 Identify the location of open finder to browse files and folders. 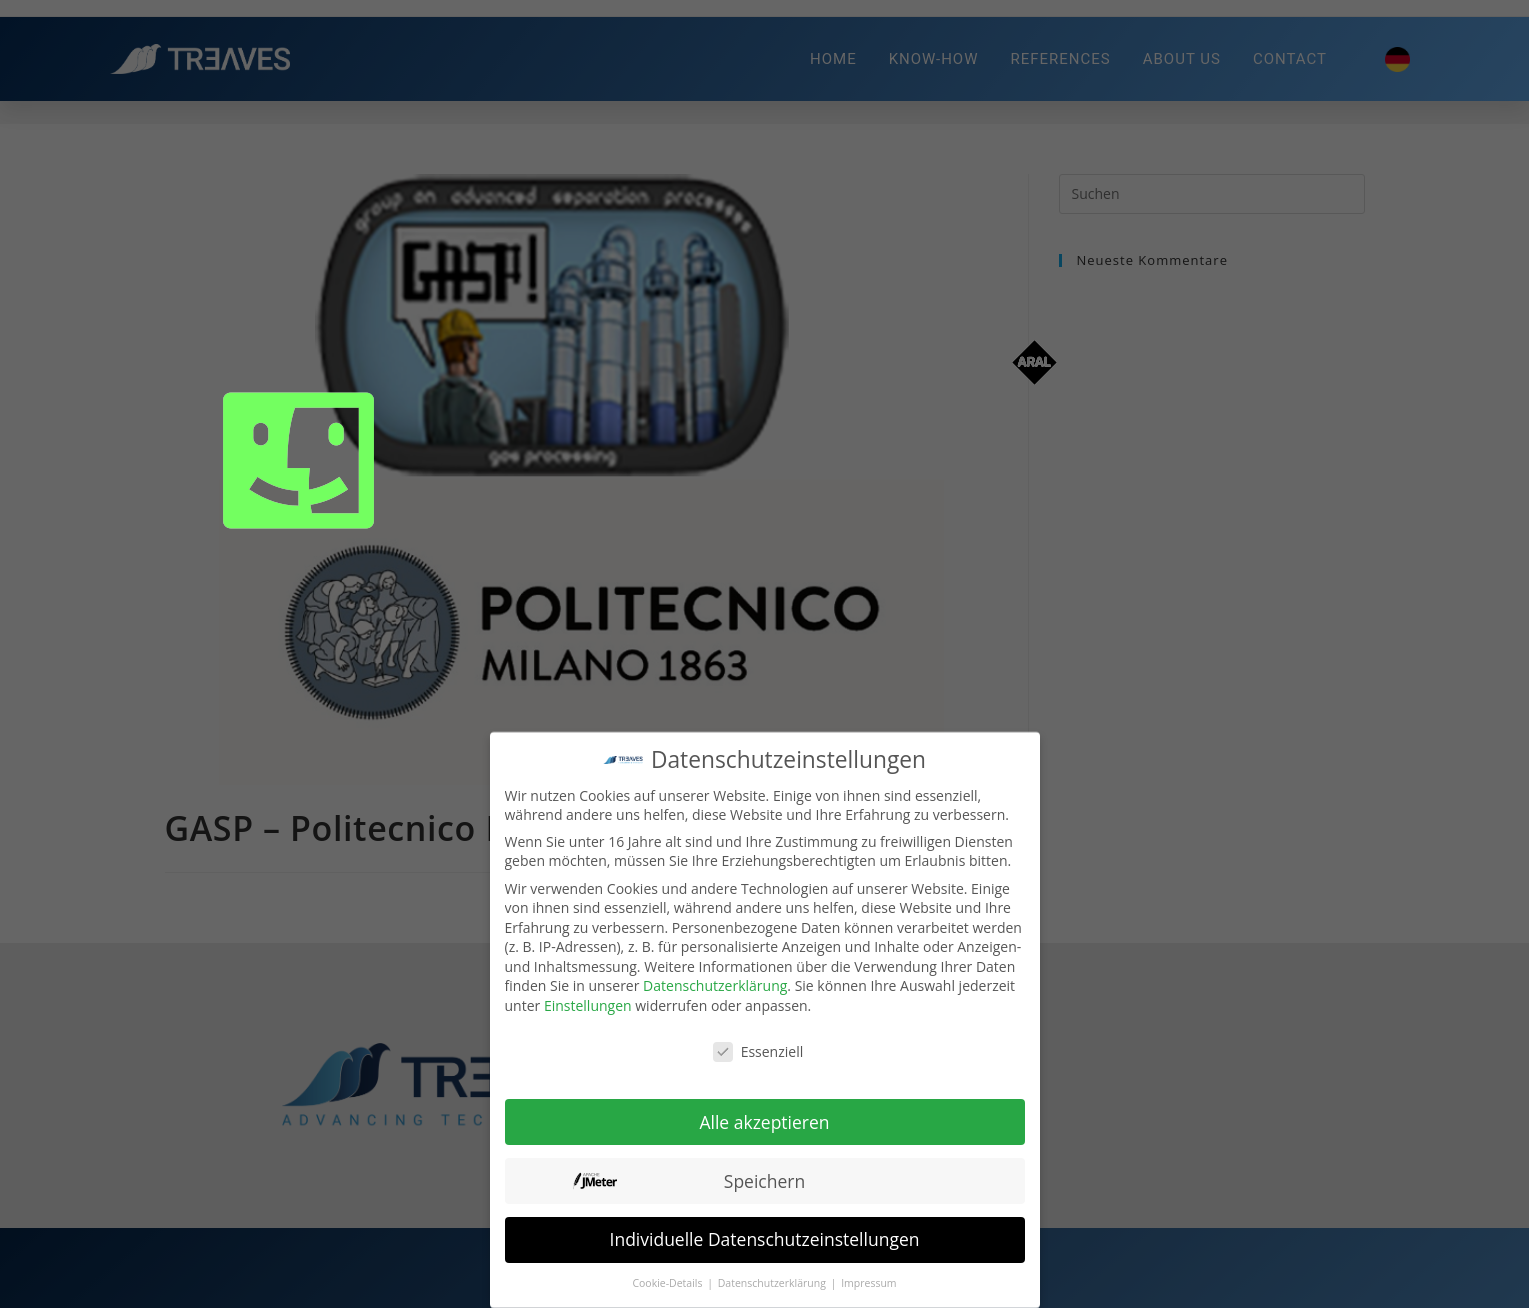
(298, 460).